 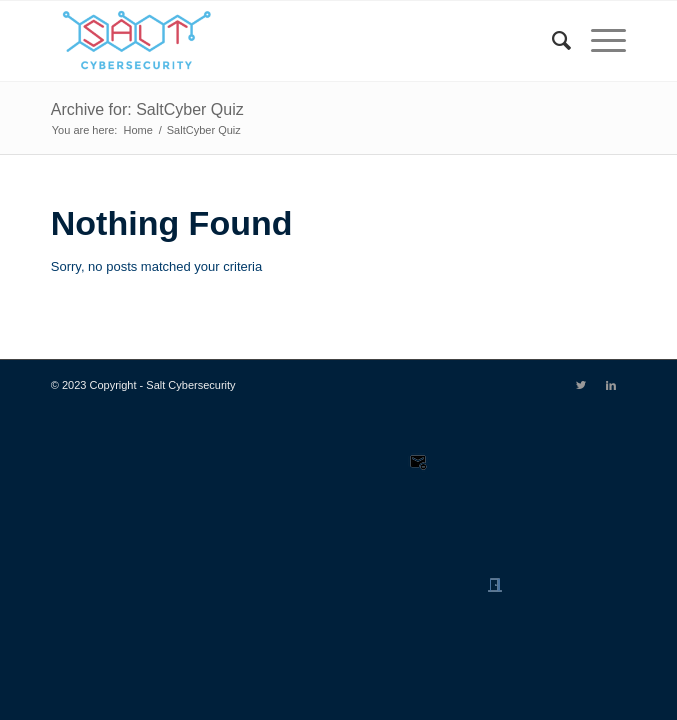 I want to click on log out or exit the application, so click(x=495, y=585).